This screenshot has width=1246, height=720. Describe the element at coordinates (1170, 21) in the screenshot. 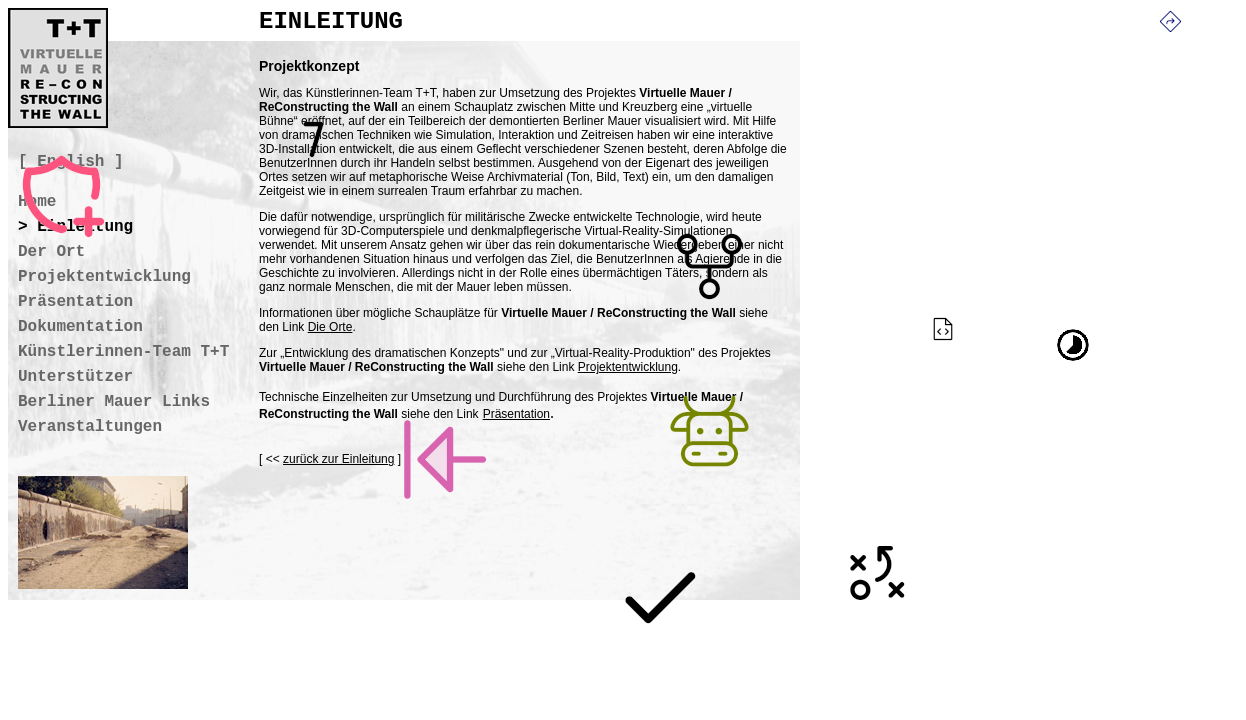

I see `indicates an upcoming turn or direction change` at that location.